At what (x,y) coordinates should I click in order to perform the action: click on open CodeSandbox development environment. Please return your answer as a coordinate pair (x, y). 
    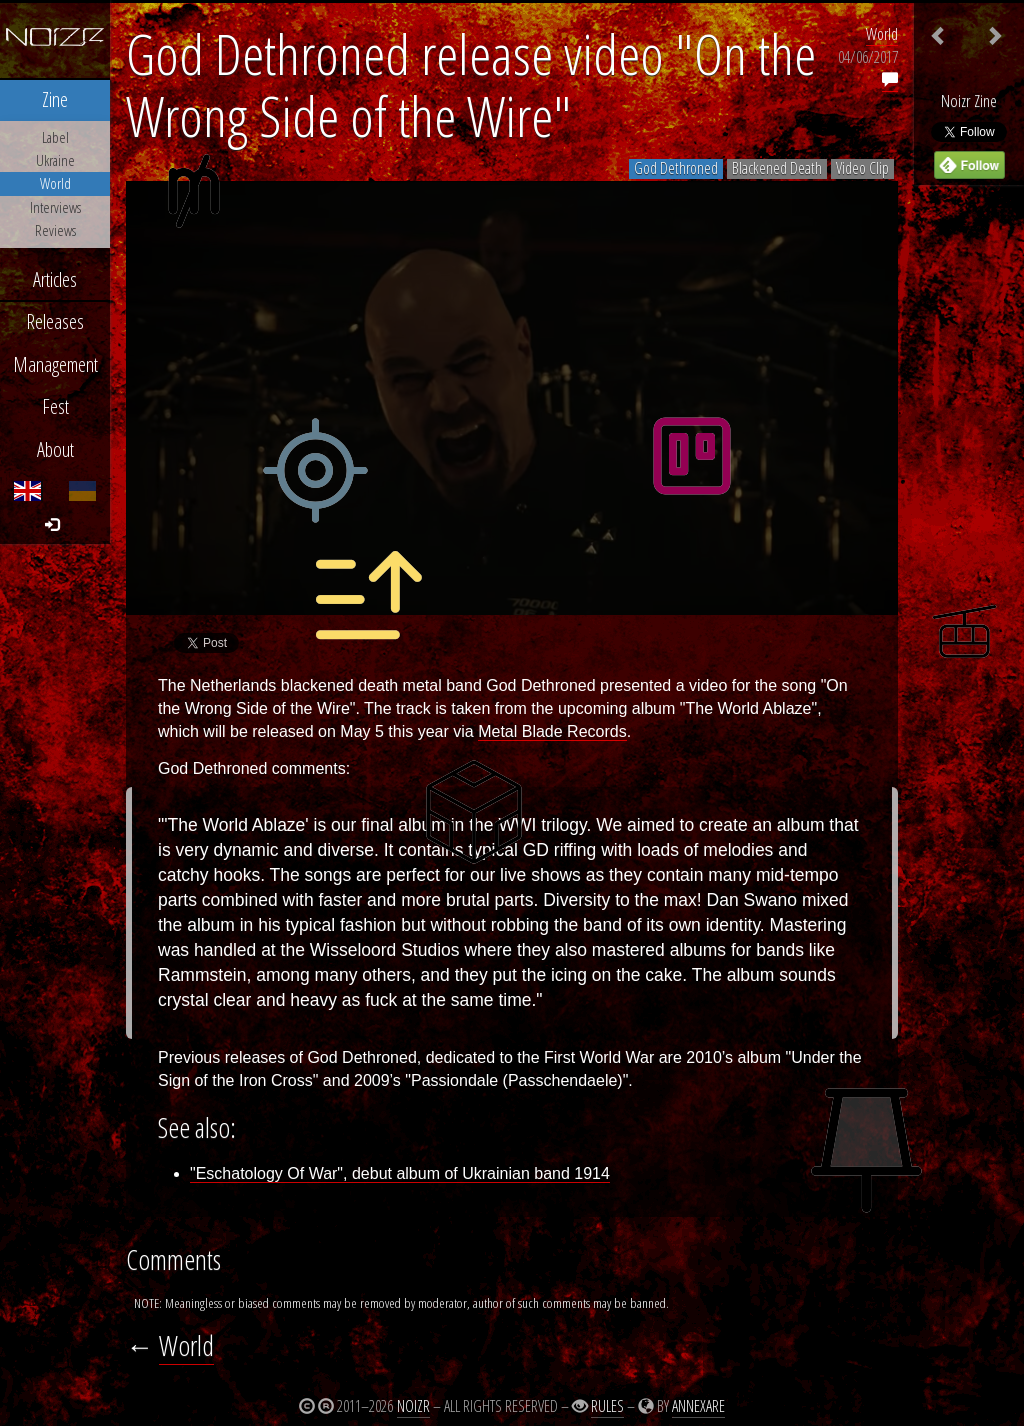
    Looking at the image, I should click on (474, 812).